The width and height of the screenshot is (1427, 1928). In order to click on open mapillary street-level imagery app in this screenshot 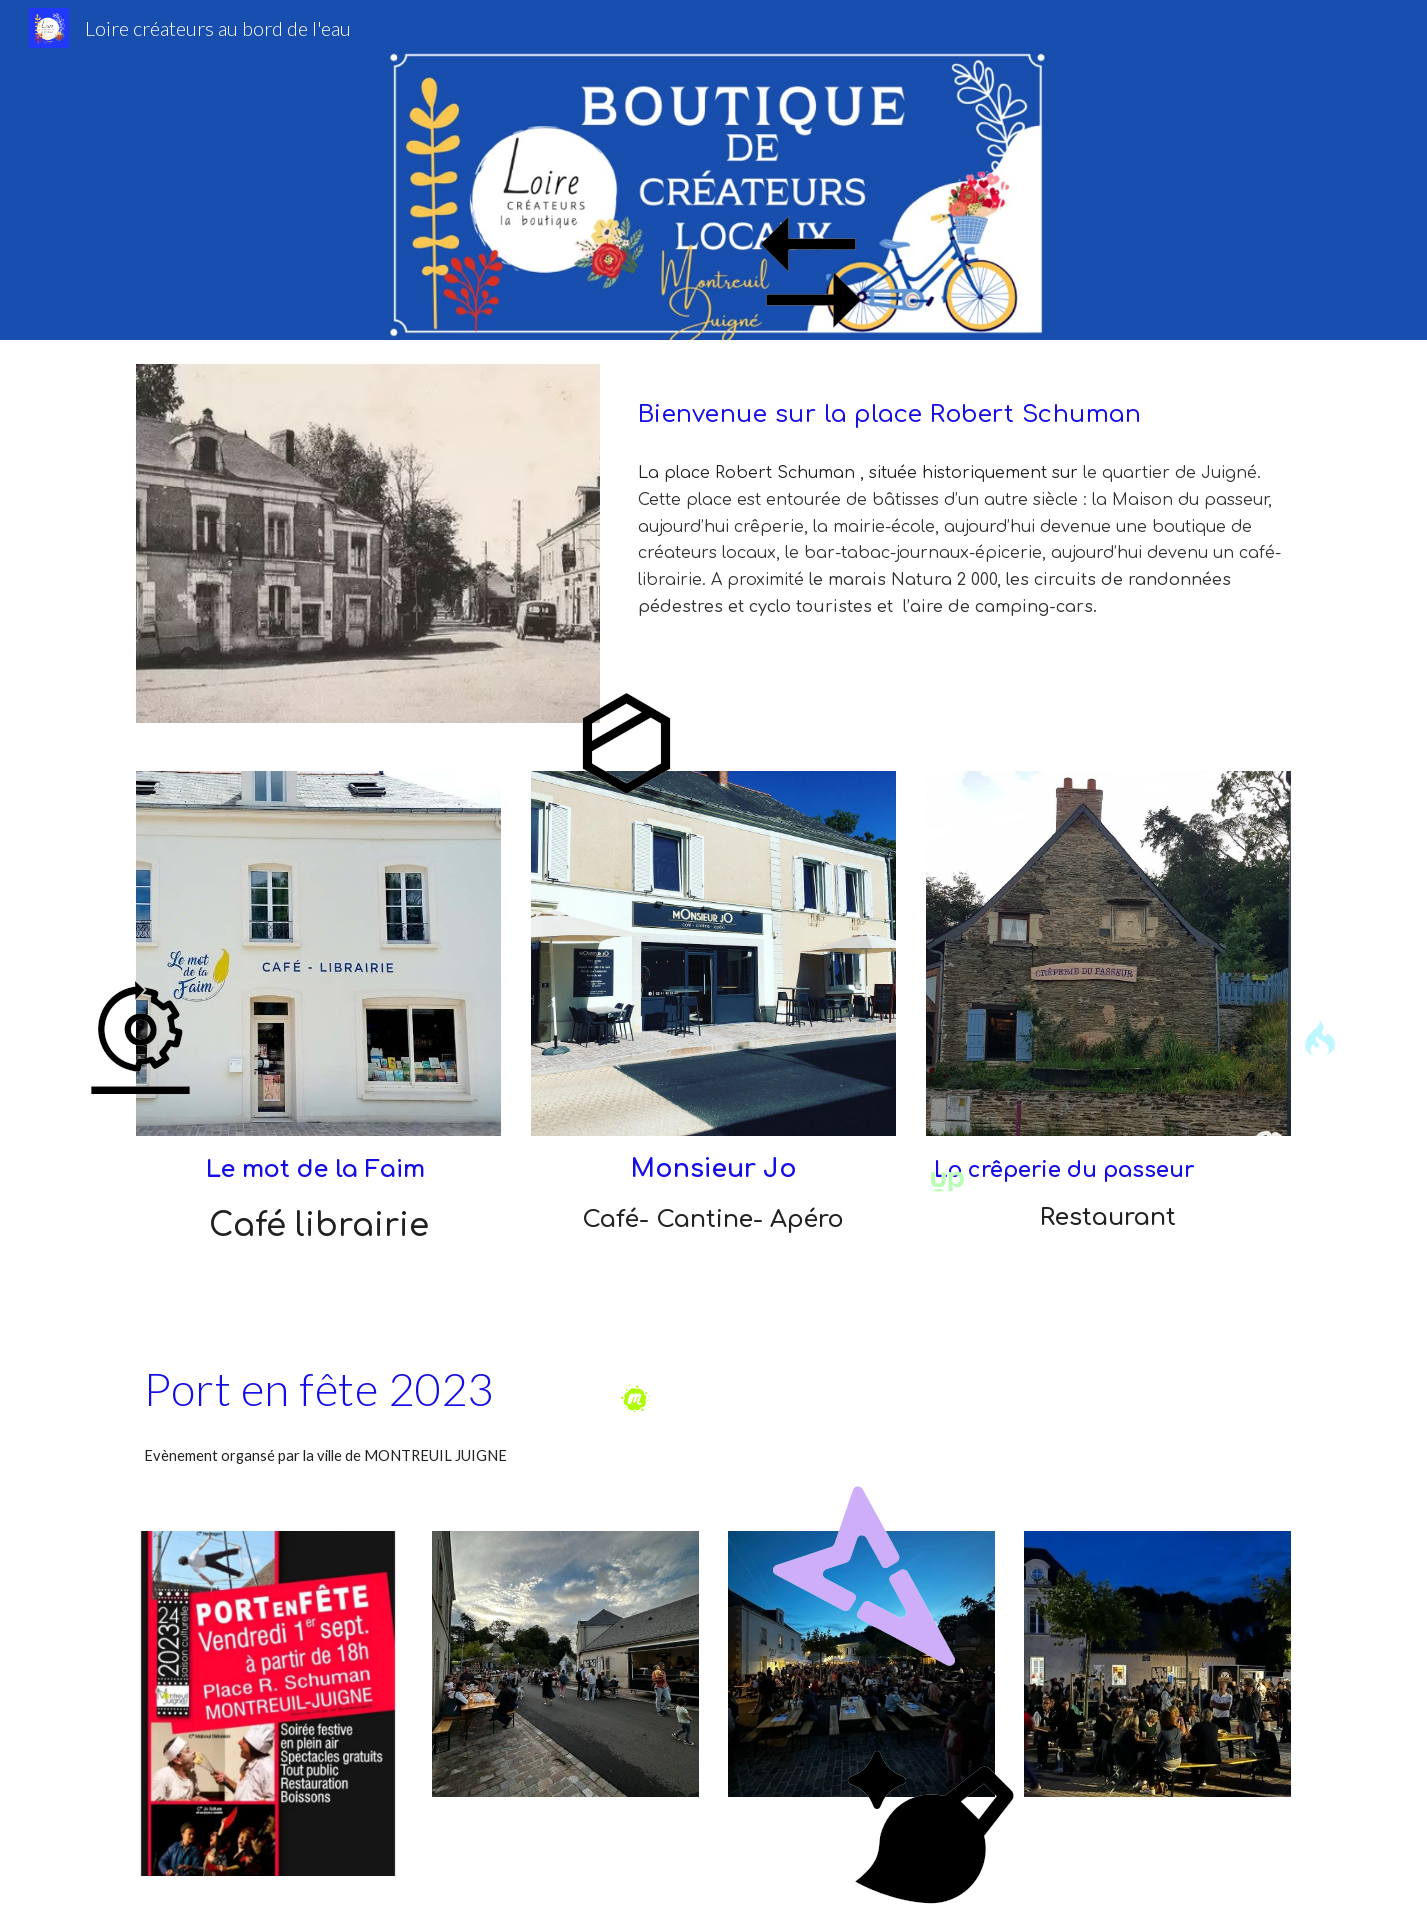, I will do `click(864, 1576)`.